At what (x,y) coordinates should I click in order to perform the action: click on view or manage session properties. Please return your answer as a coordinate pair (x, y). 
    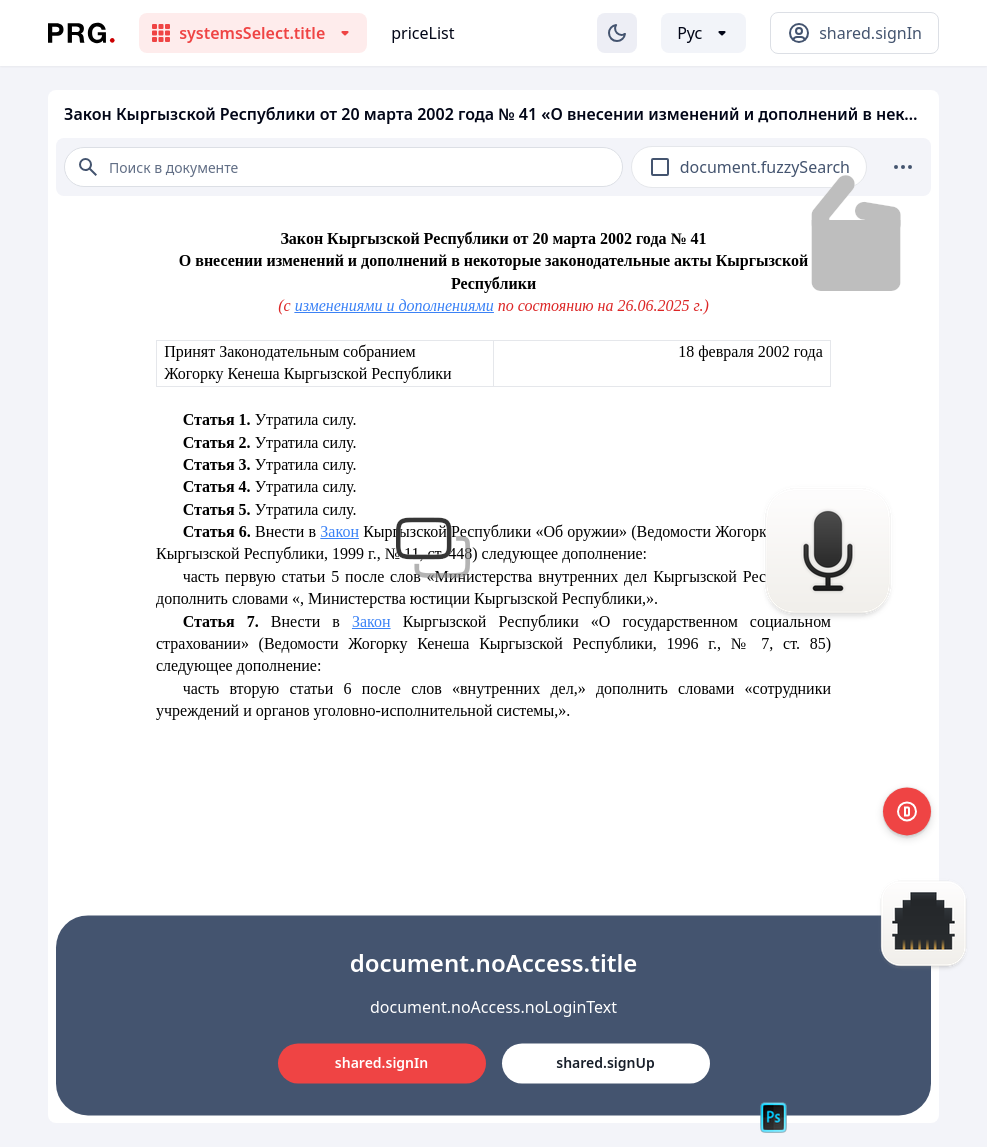
    Looking at the image, I should click on (433, 550).